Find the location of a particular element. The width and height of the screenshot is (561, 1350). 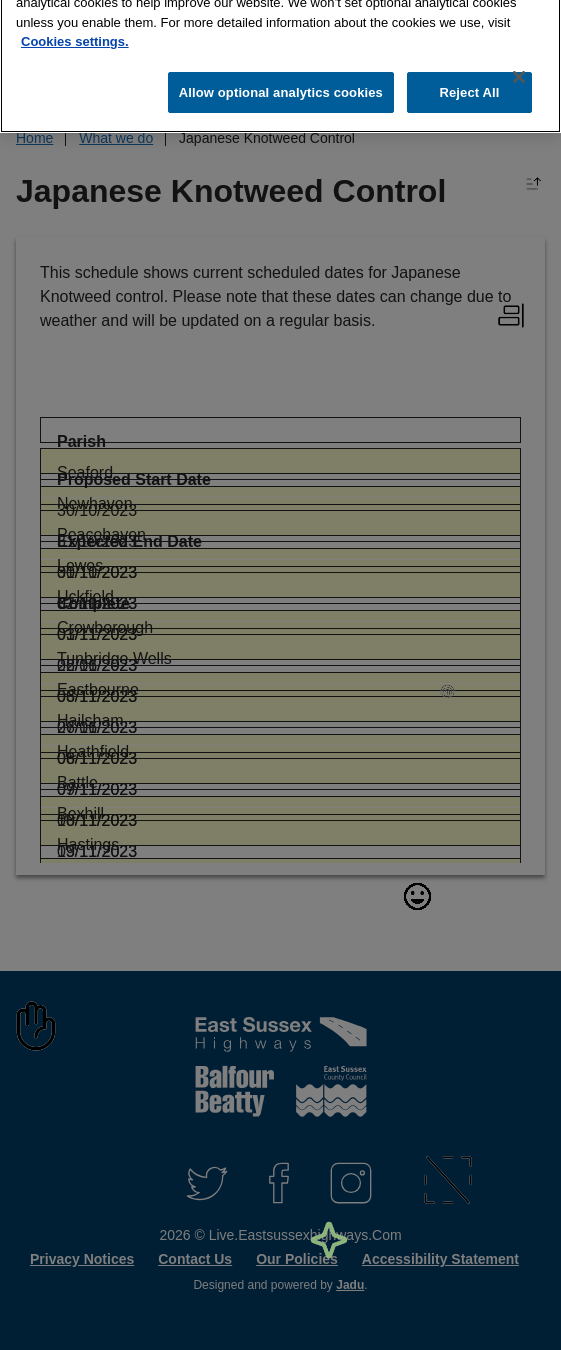

indicates a special or featured item is located at coordinates (329, 1240).